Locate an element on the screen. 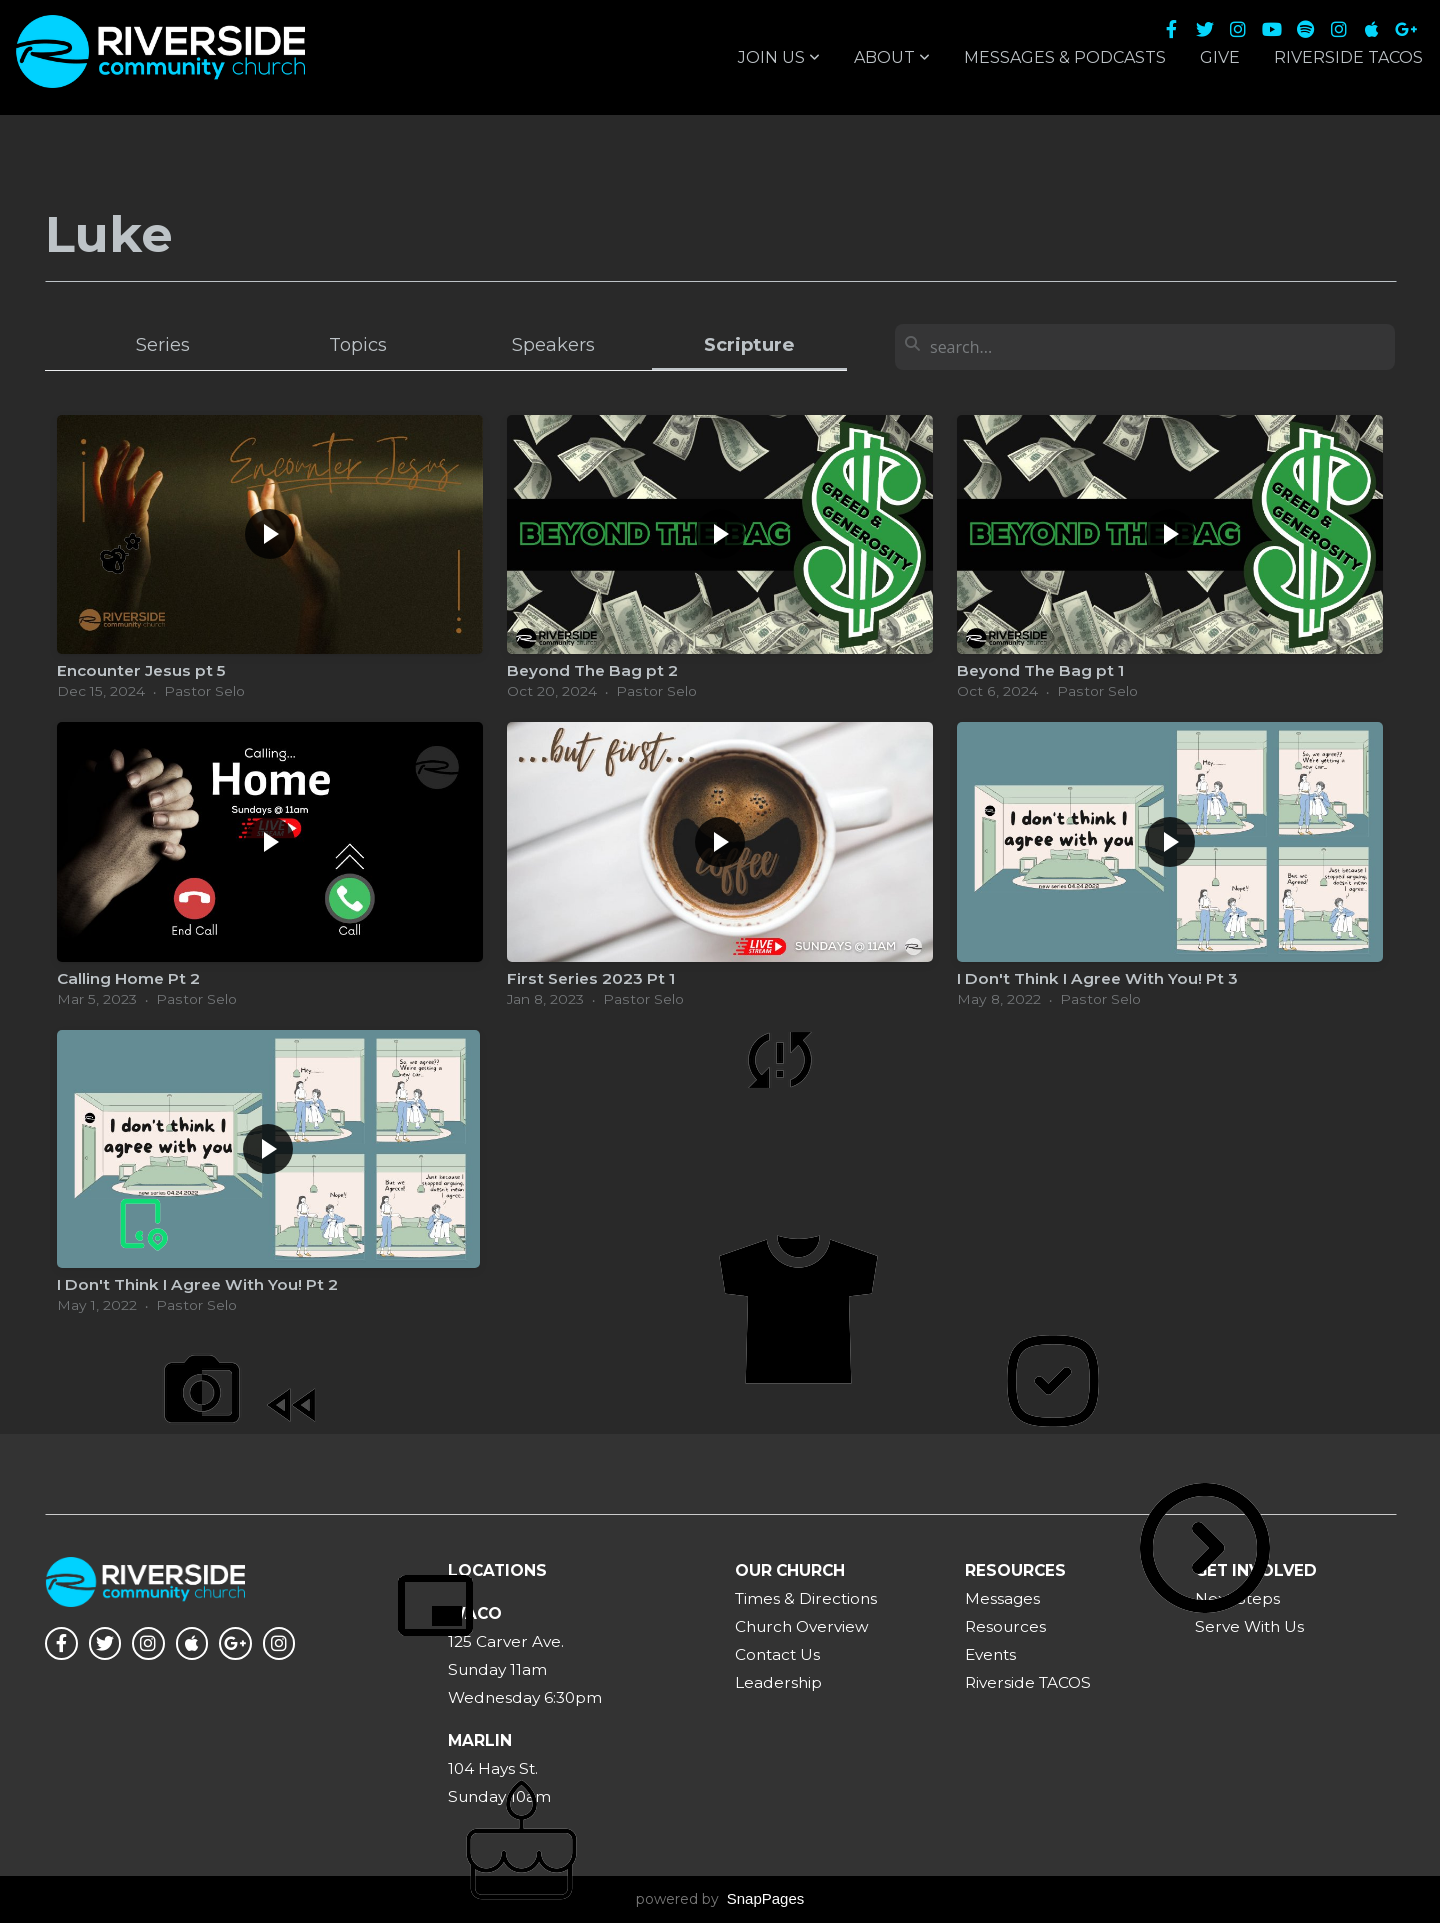  go to next item or step is located at coordinates (1205, 1548).